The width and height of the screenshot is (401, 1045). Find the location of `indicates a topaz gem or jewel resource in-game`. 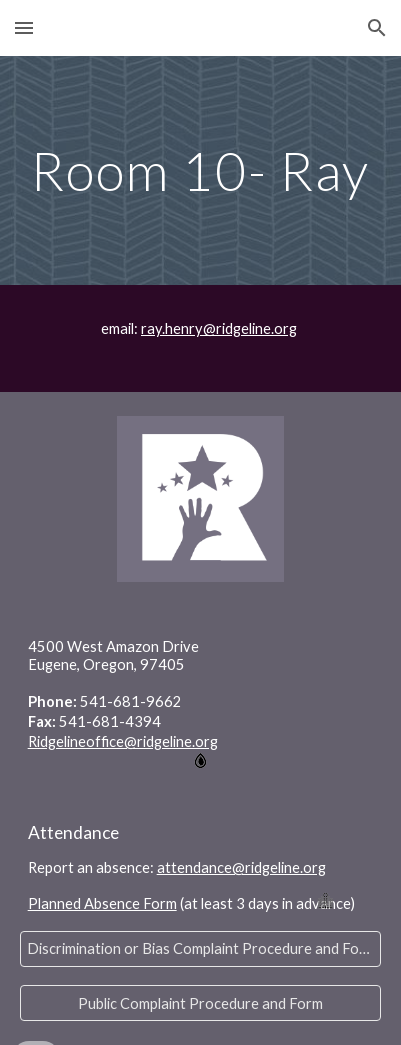

indicates a topaz gem or jewel resource in-game is located at coordinates (200, 760).